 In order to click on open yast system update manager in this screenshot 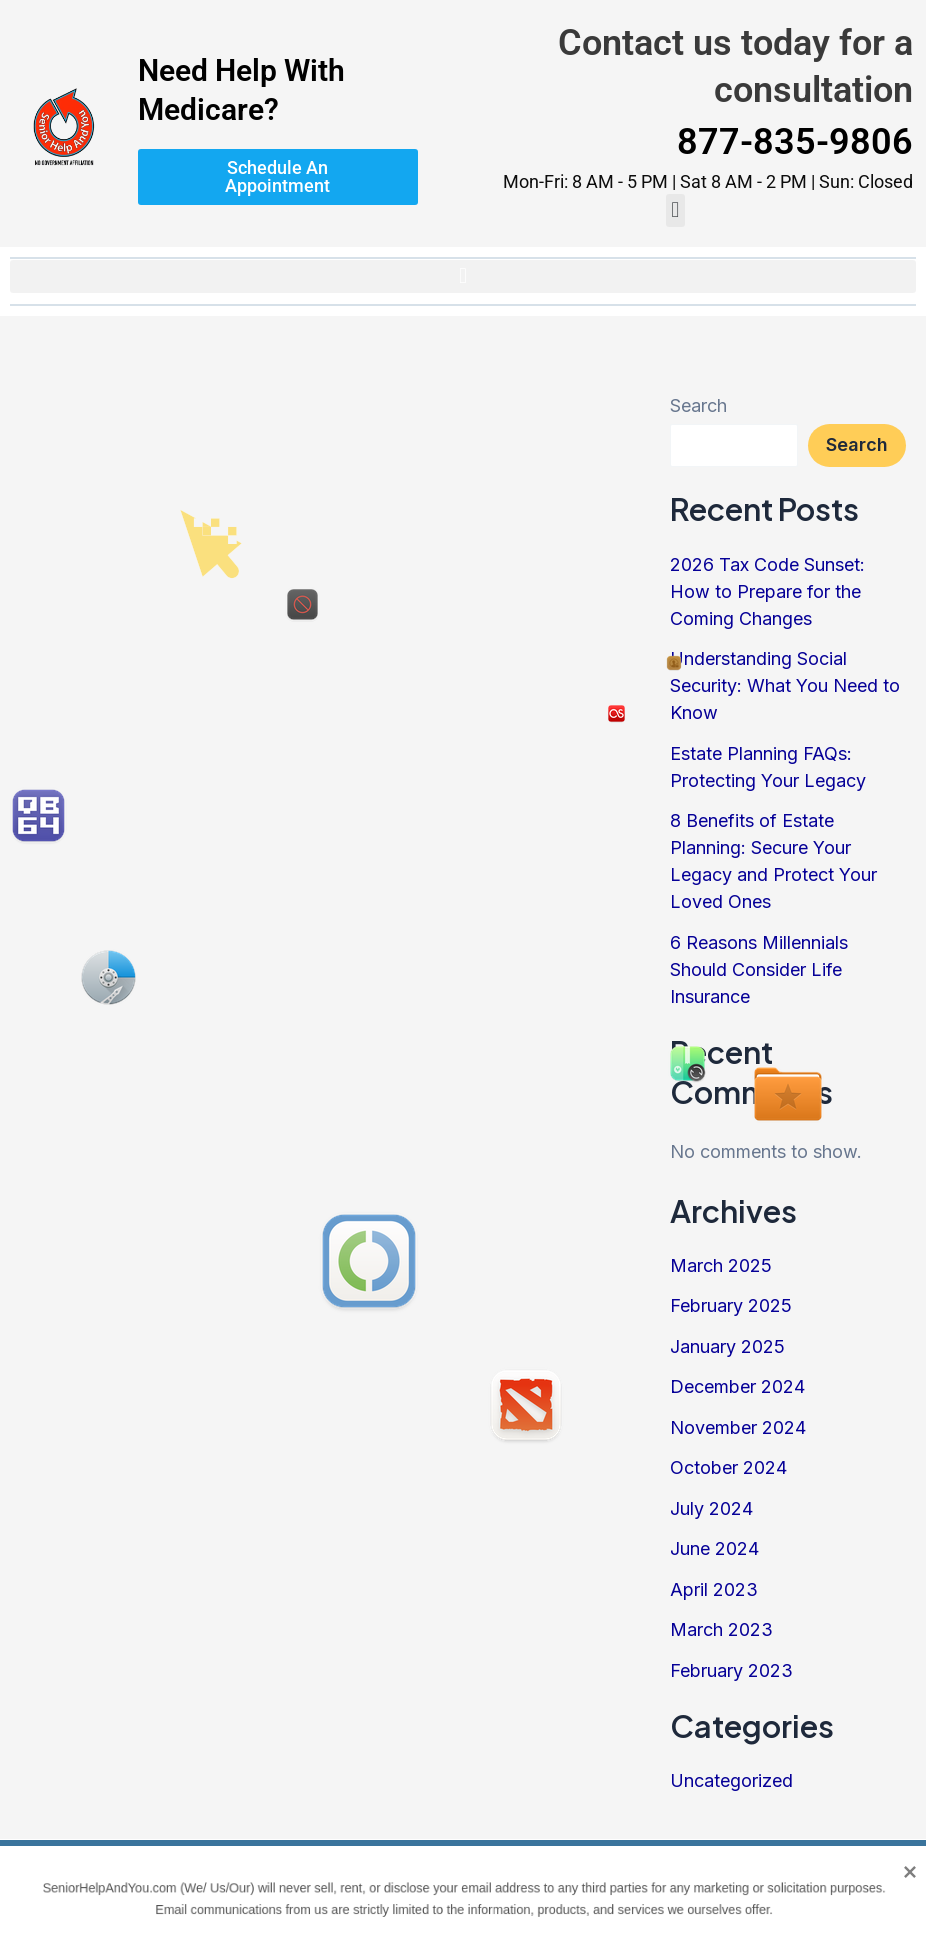, I will do `click(687, 1063)`.